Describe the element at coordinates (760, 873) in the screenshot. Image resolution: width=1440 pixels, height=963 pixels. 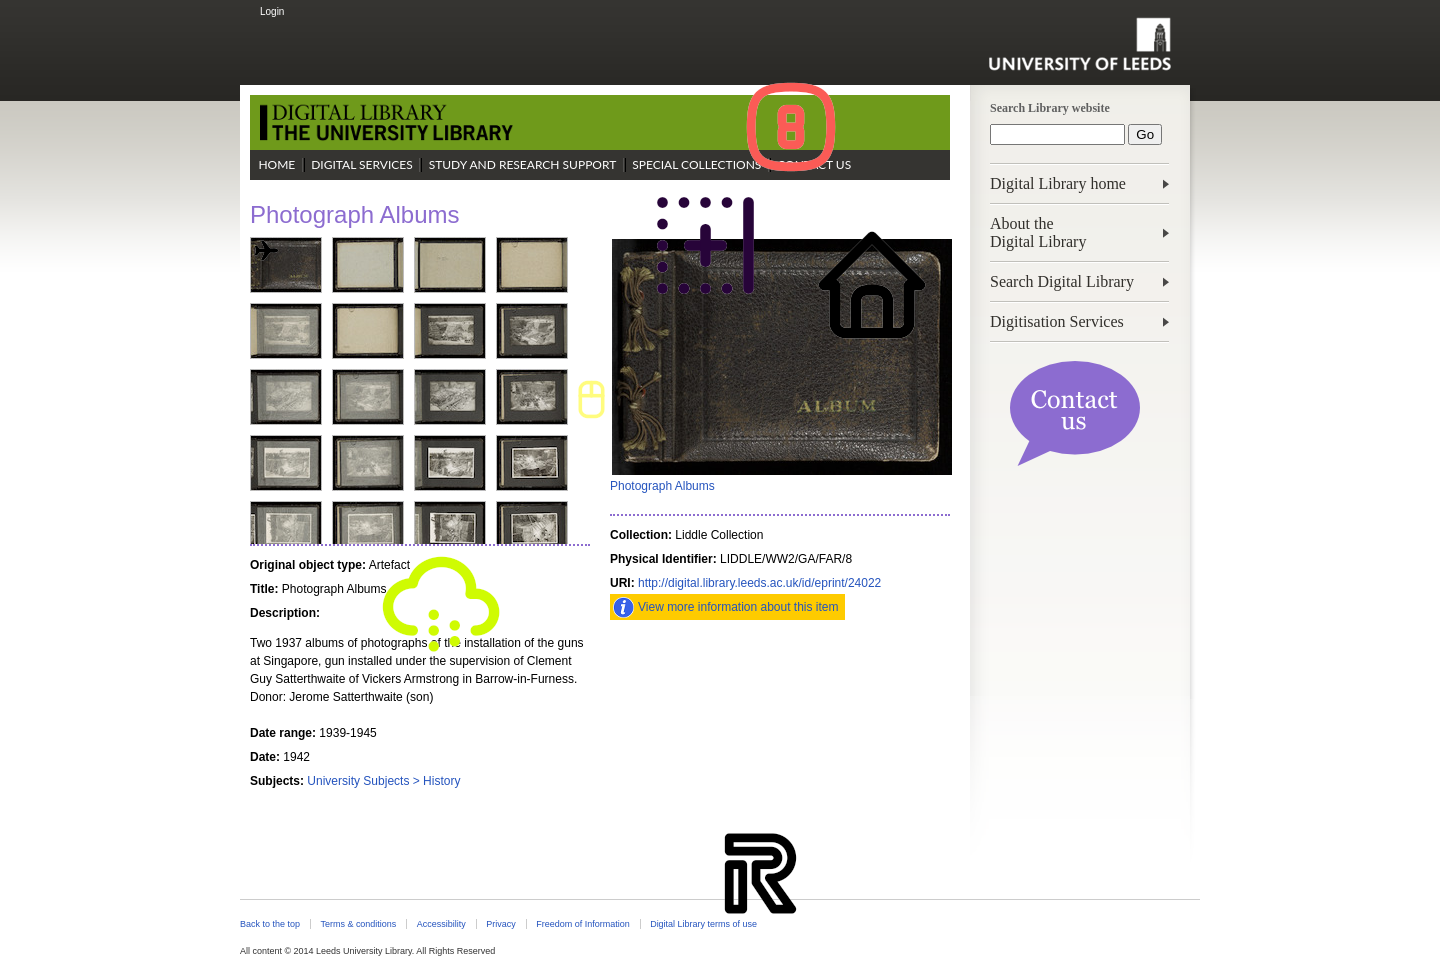
I see `open the Revolut banking app` at that location.